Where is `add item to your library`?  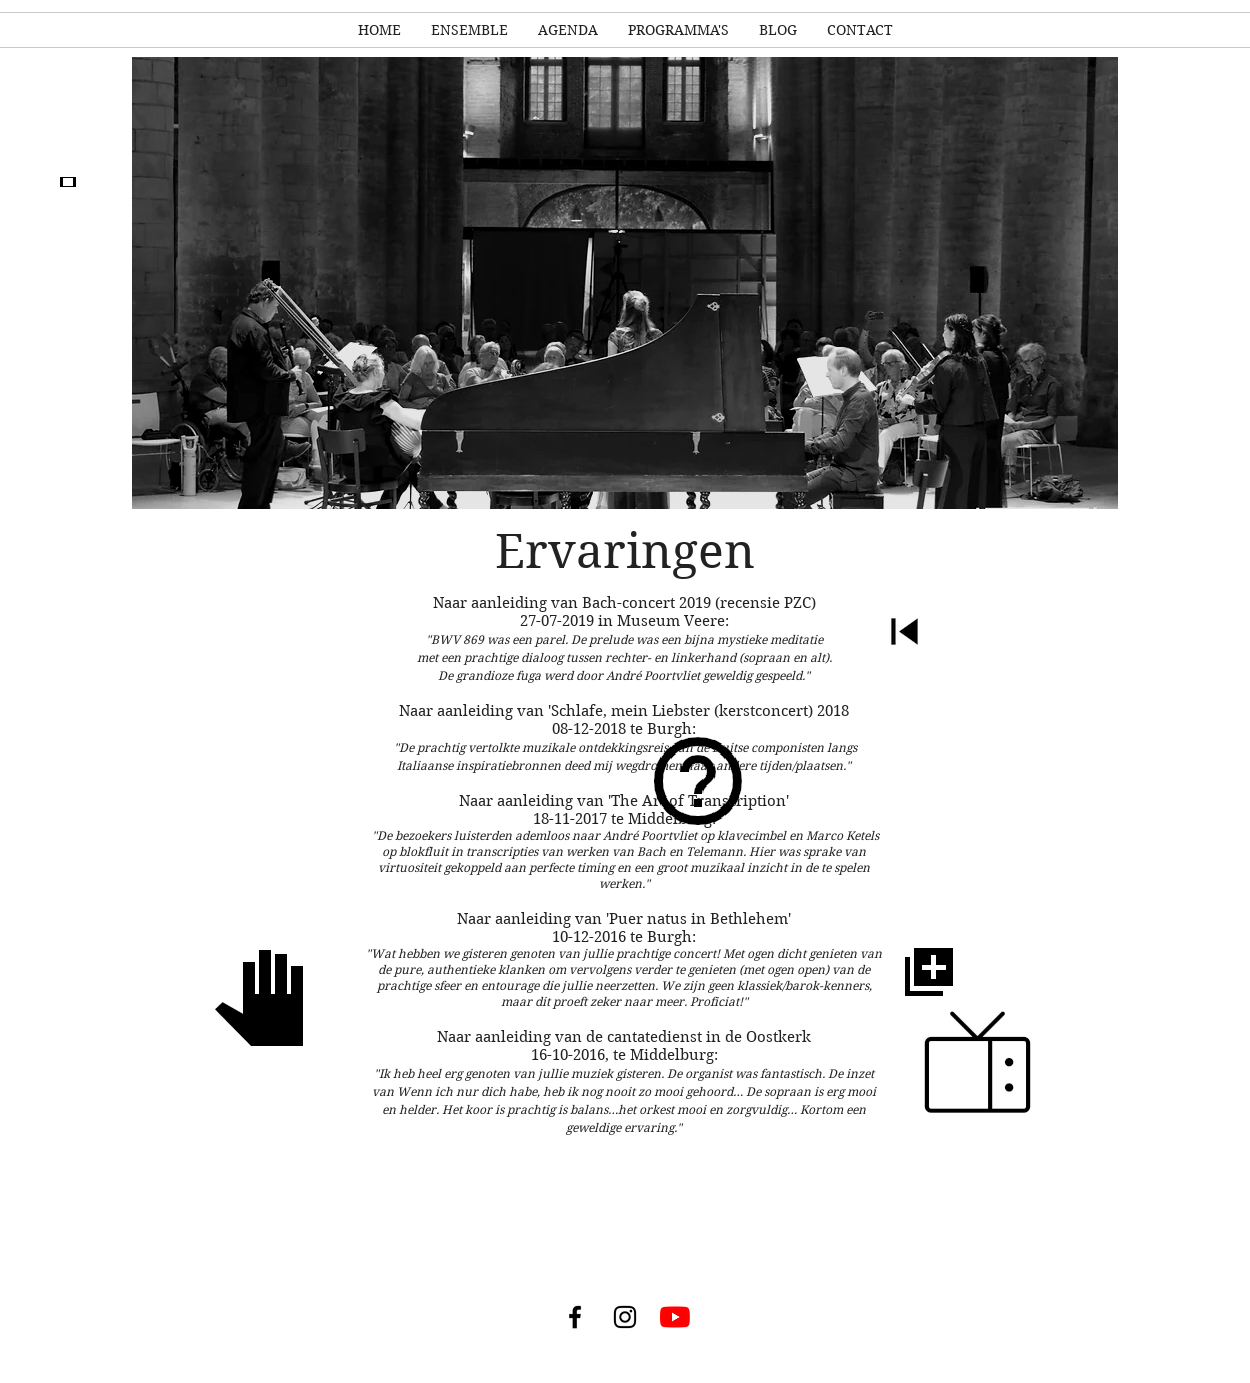 add item to your library is located at coordinates (929, 972).